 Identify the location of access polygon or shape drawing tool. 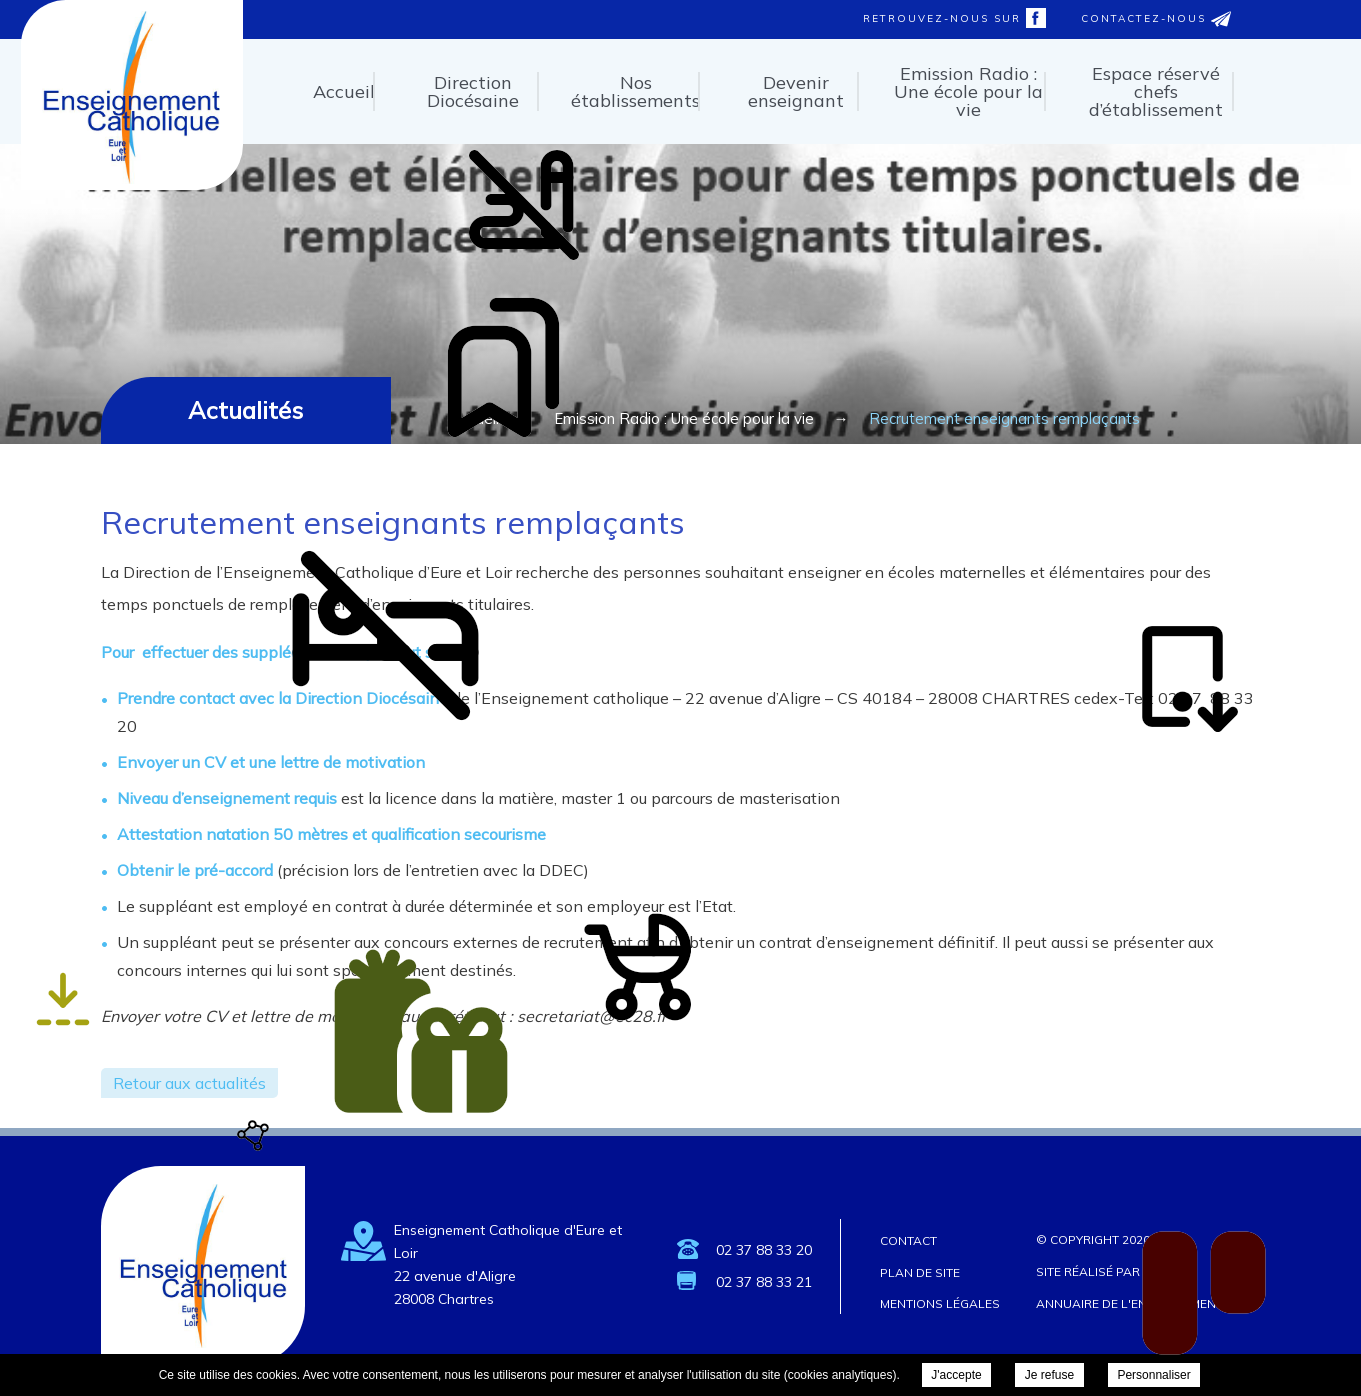
(253, 1135).